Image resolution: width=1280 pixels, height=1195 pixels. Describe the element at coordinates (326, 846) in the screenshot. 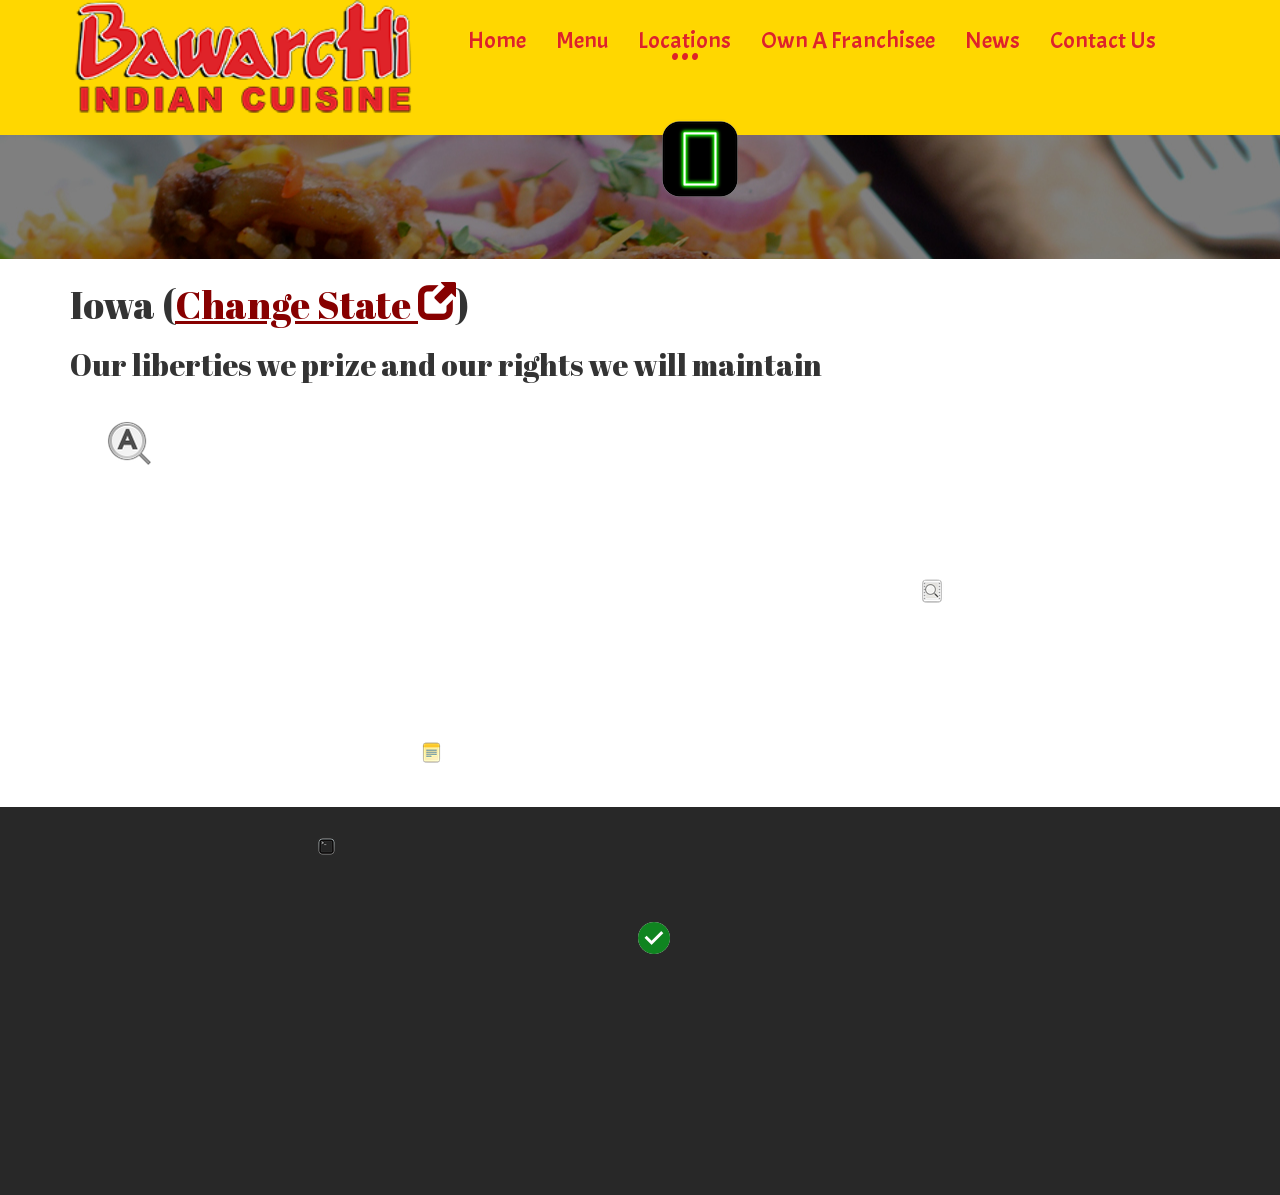

I see `open terminal app` at that location.